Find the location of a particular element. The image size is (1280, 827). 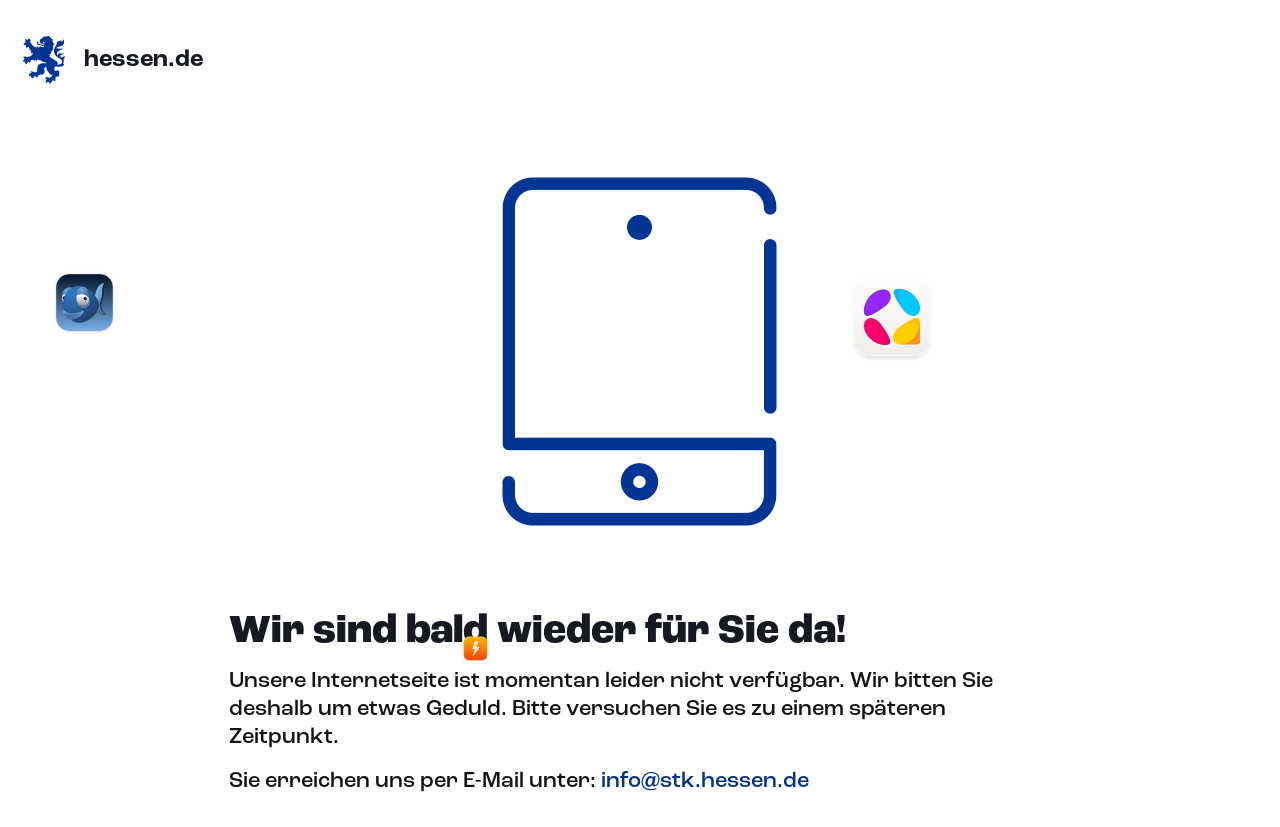

open newsflash rss reader app is located at coordinates (475, 648).